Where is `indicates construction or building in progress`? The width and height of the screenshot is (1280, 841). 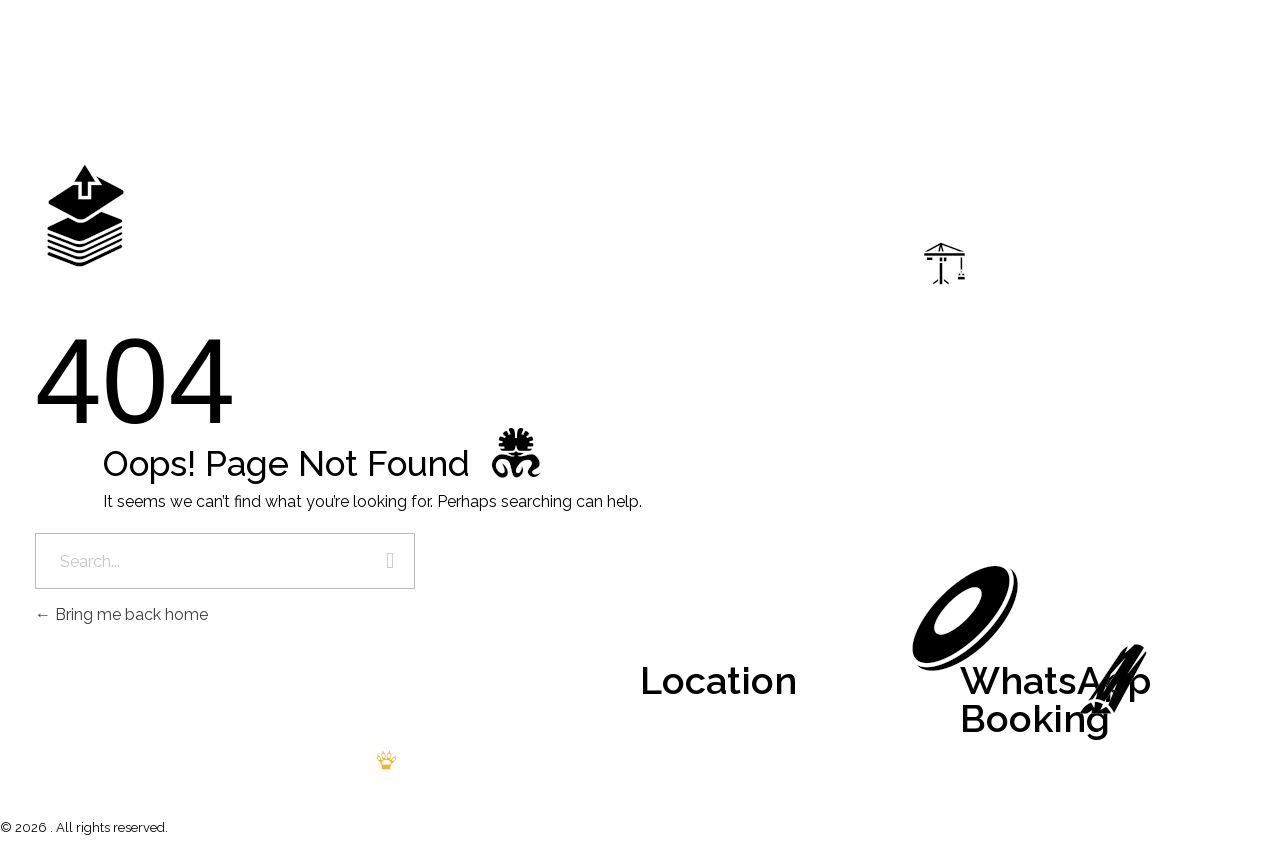
indicates construction or building in progress is located at coordinates (944, 263).